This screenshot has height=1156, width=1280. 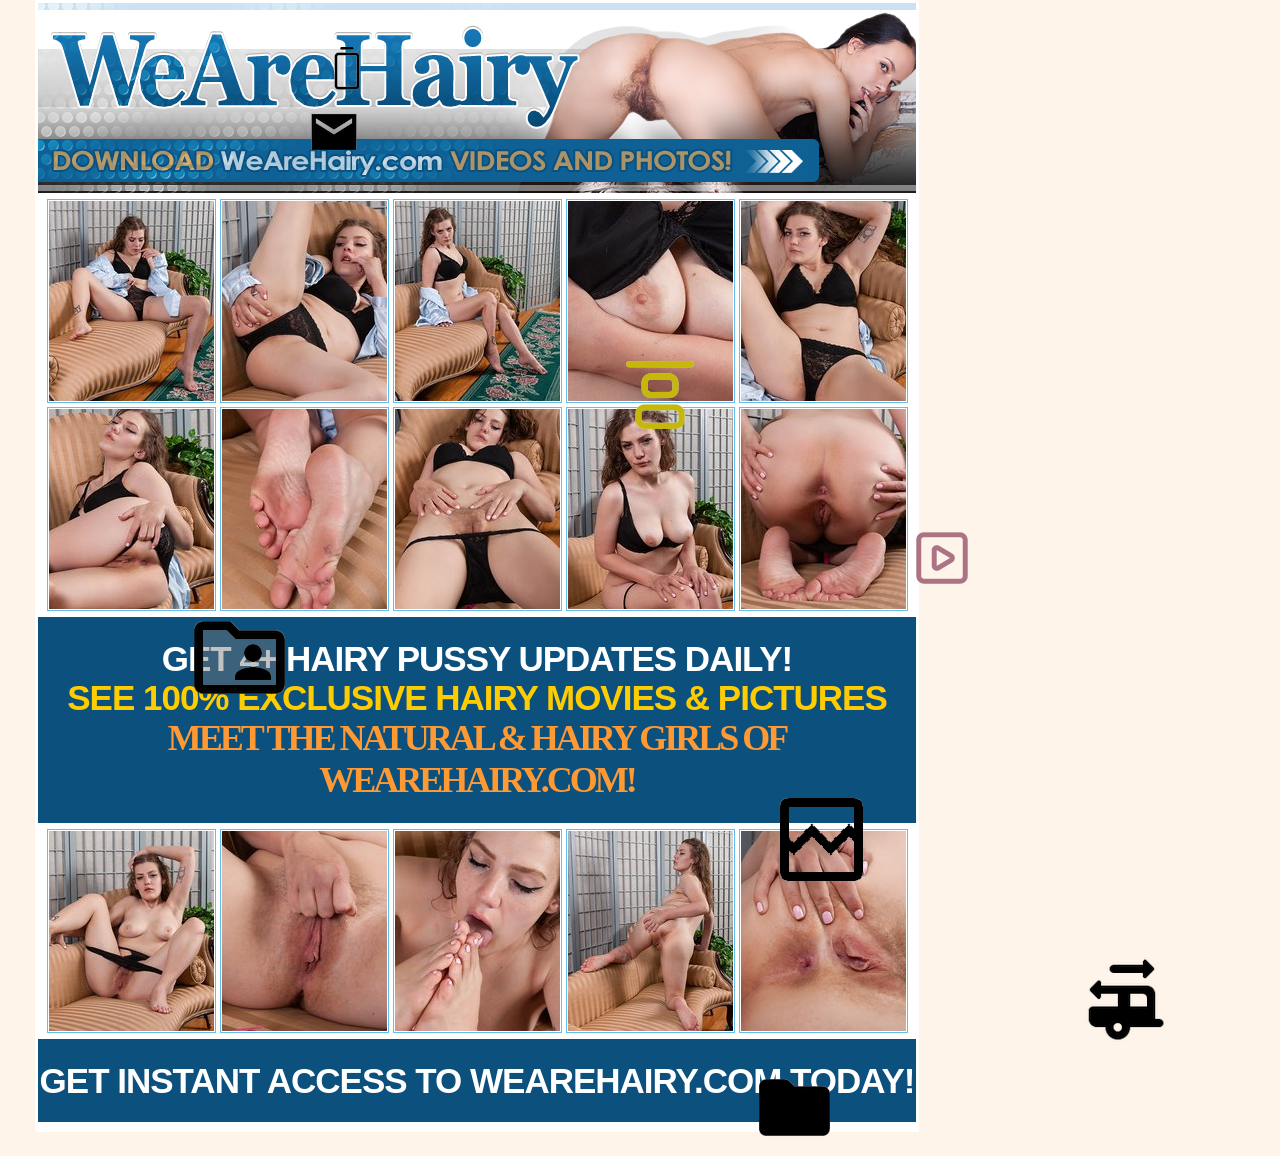 I want to click on align items to the top of the container, so click(x=660, y=395).